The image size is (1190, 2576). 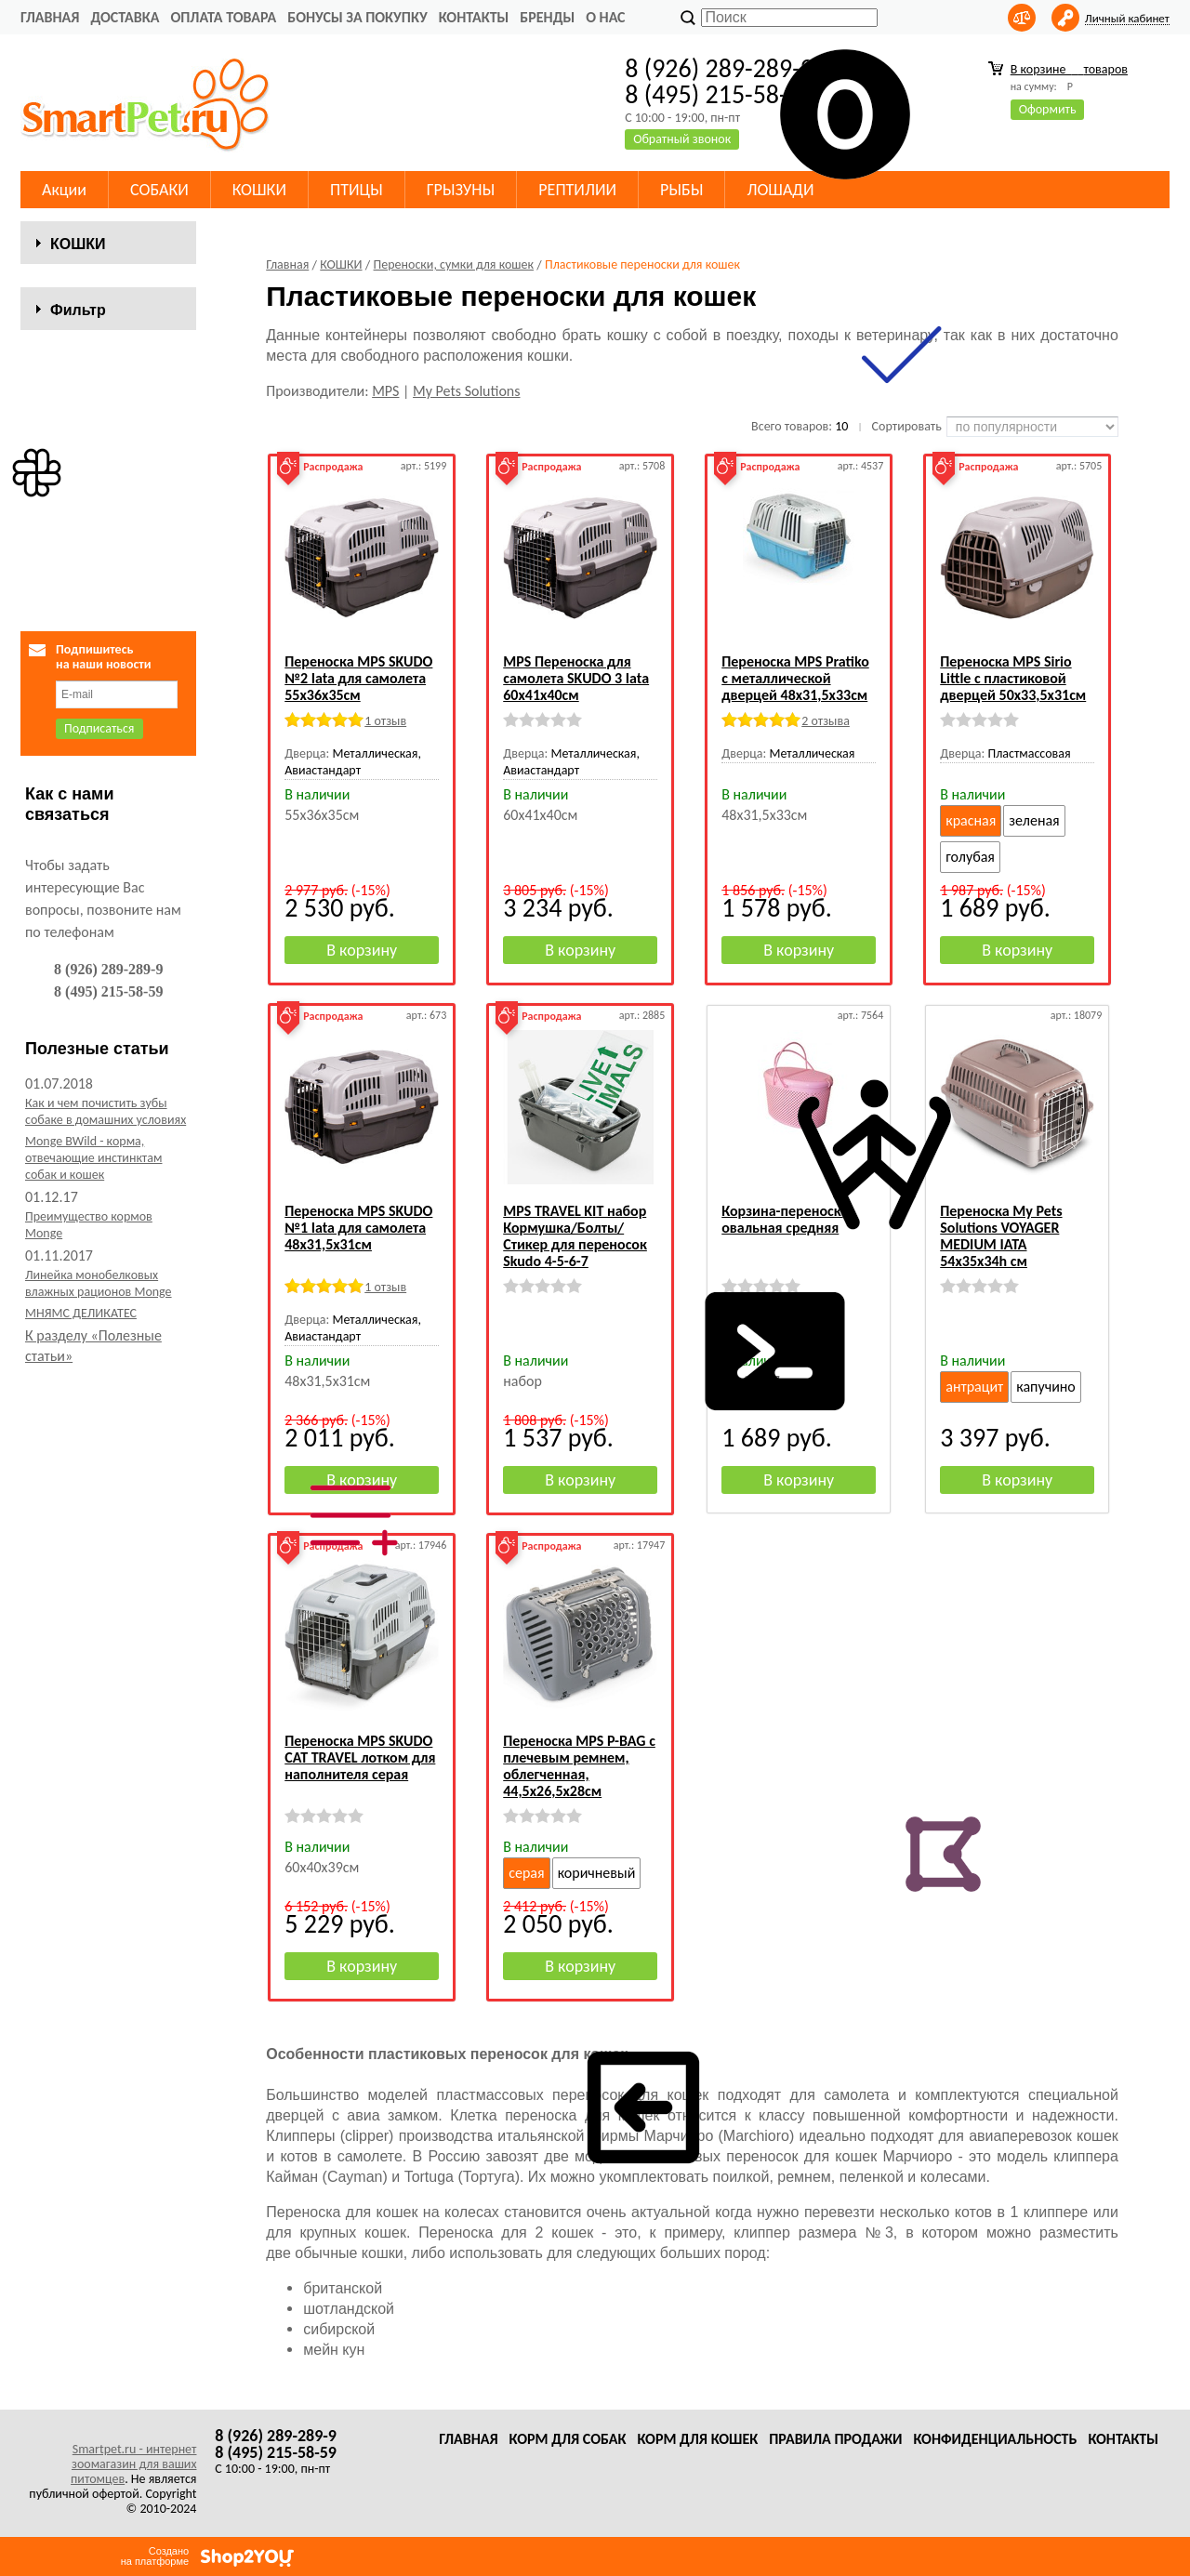 What do you see at coordinates (774, 1351) in the screenshot?
I see `open command line terminal` at bounding box center [774, 1351].